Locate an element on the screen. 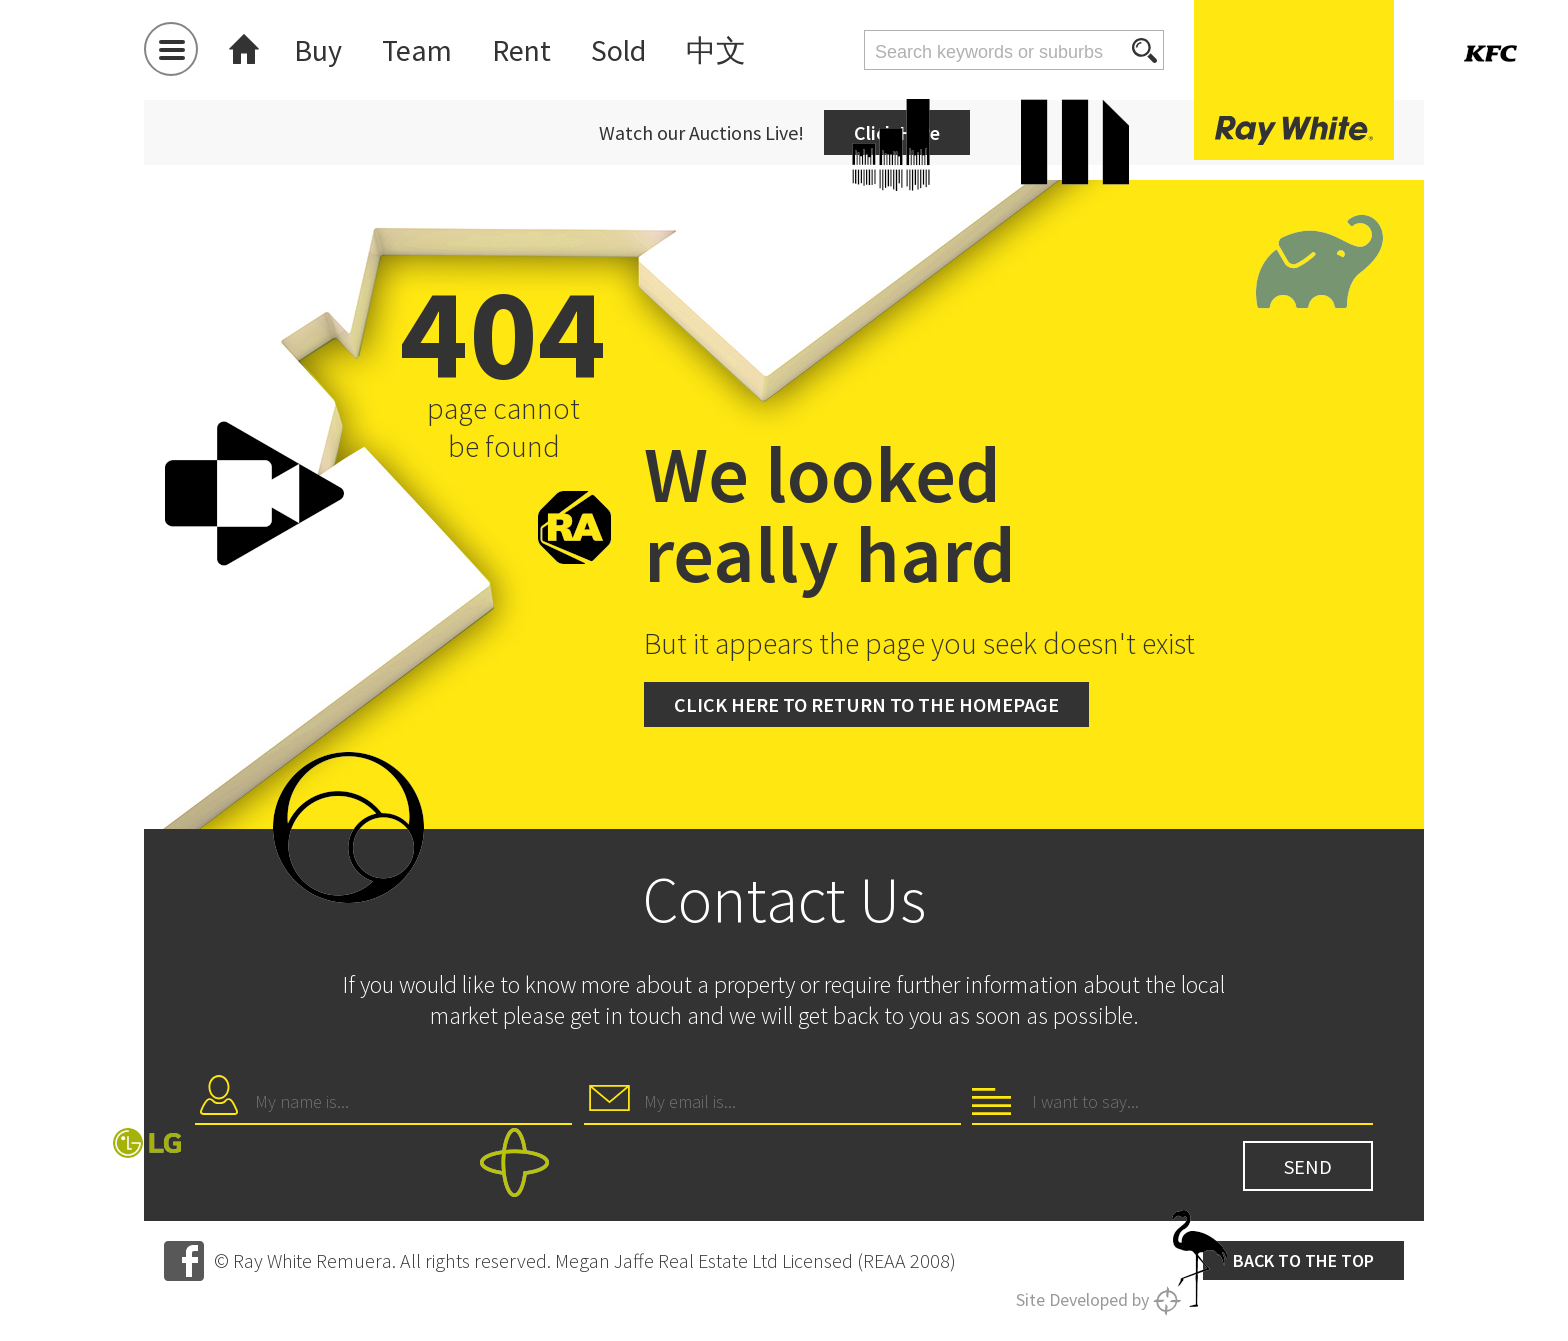  Silver Airways airline logo is located at coordinates (1199, 1258).